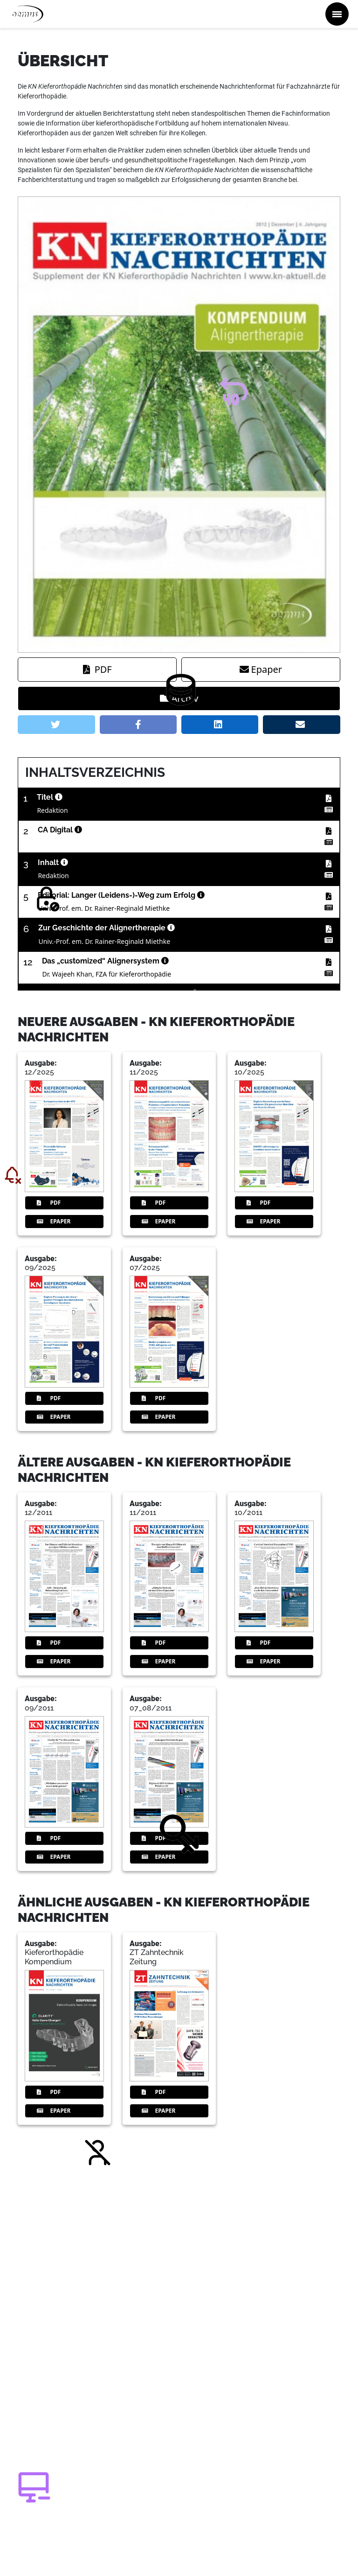  Describe the element at coordinates (12, 1175) in the screenshot. I see `mute or disable notifications` at that location.